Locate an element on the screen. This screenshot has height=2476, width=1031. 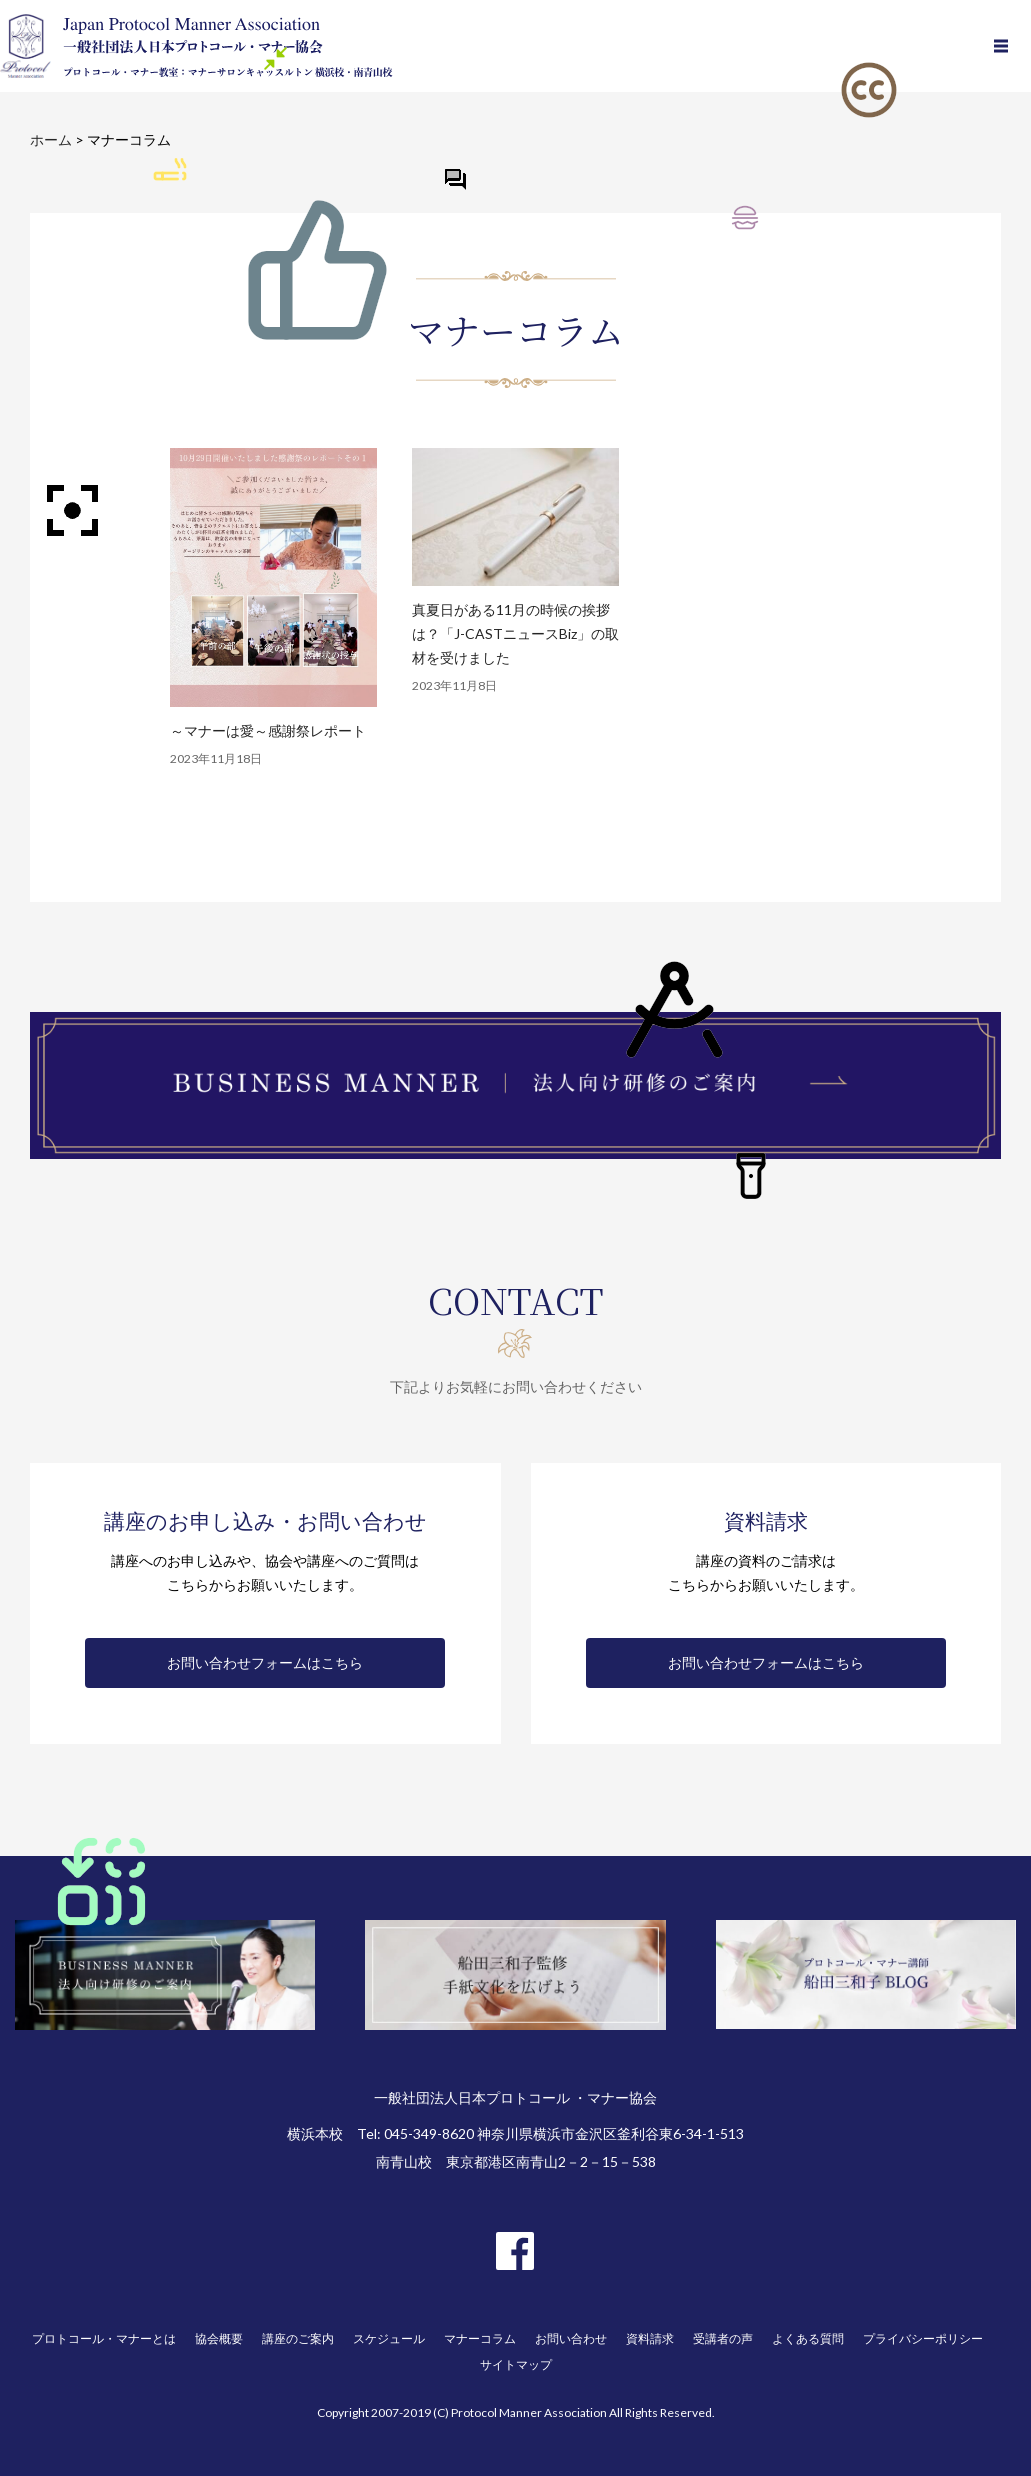
open forum or group discussion is located at coordinates (455, 179).